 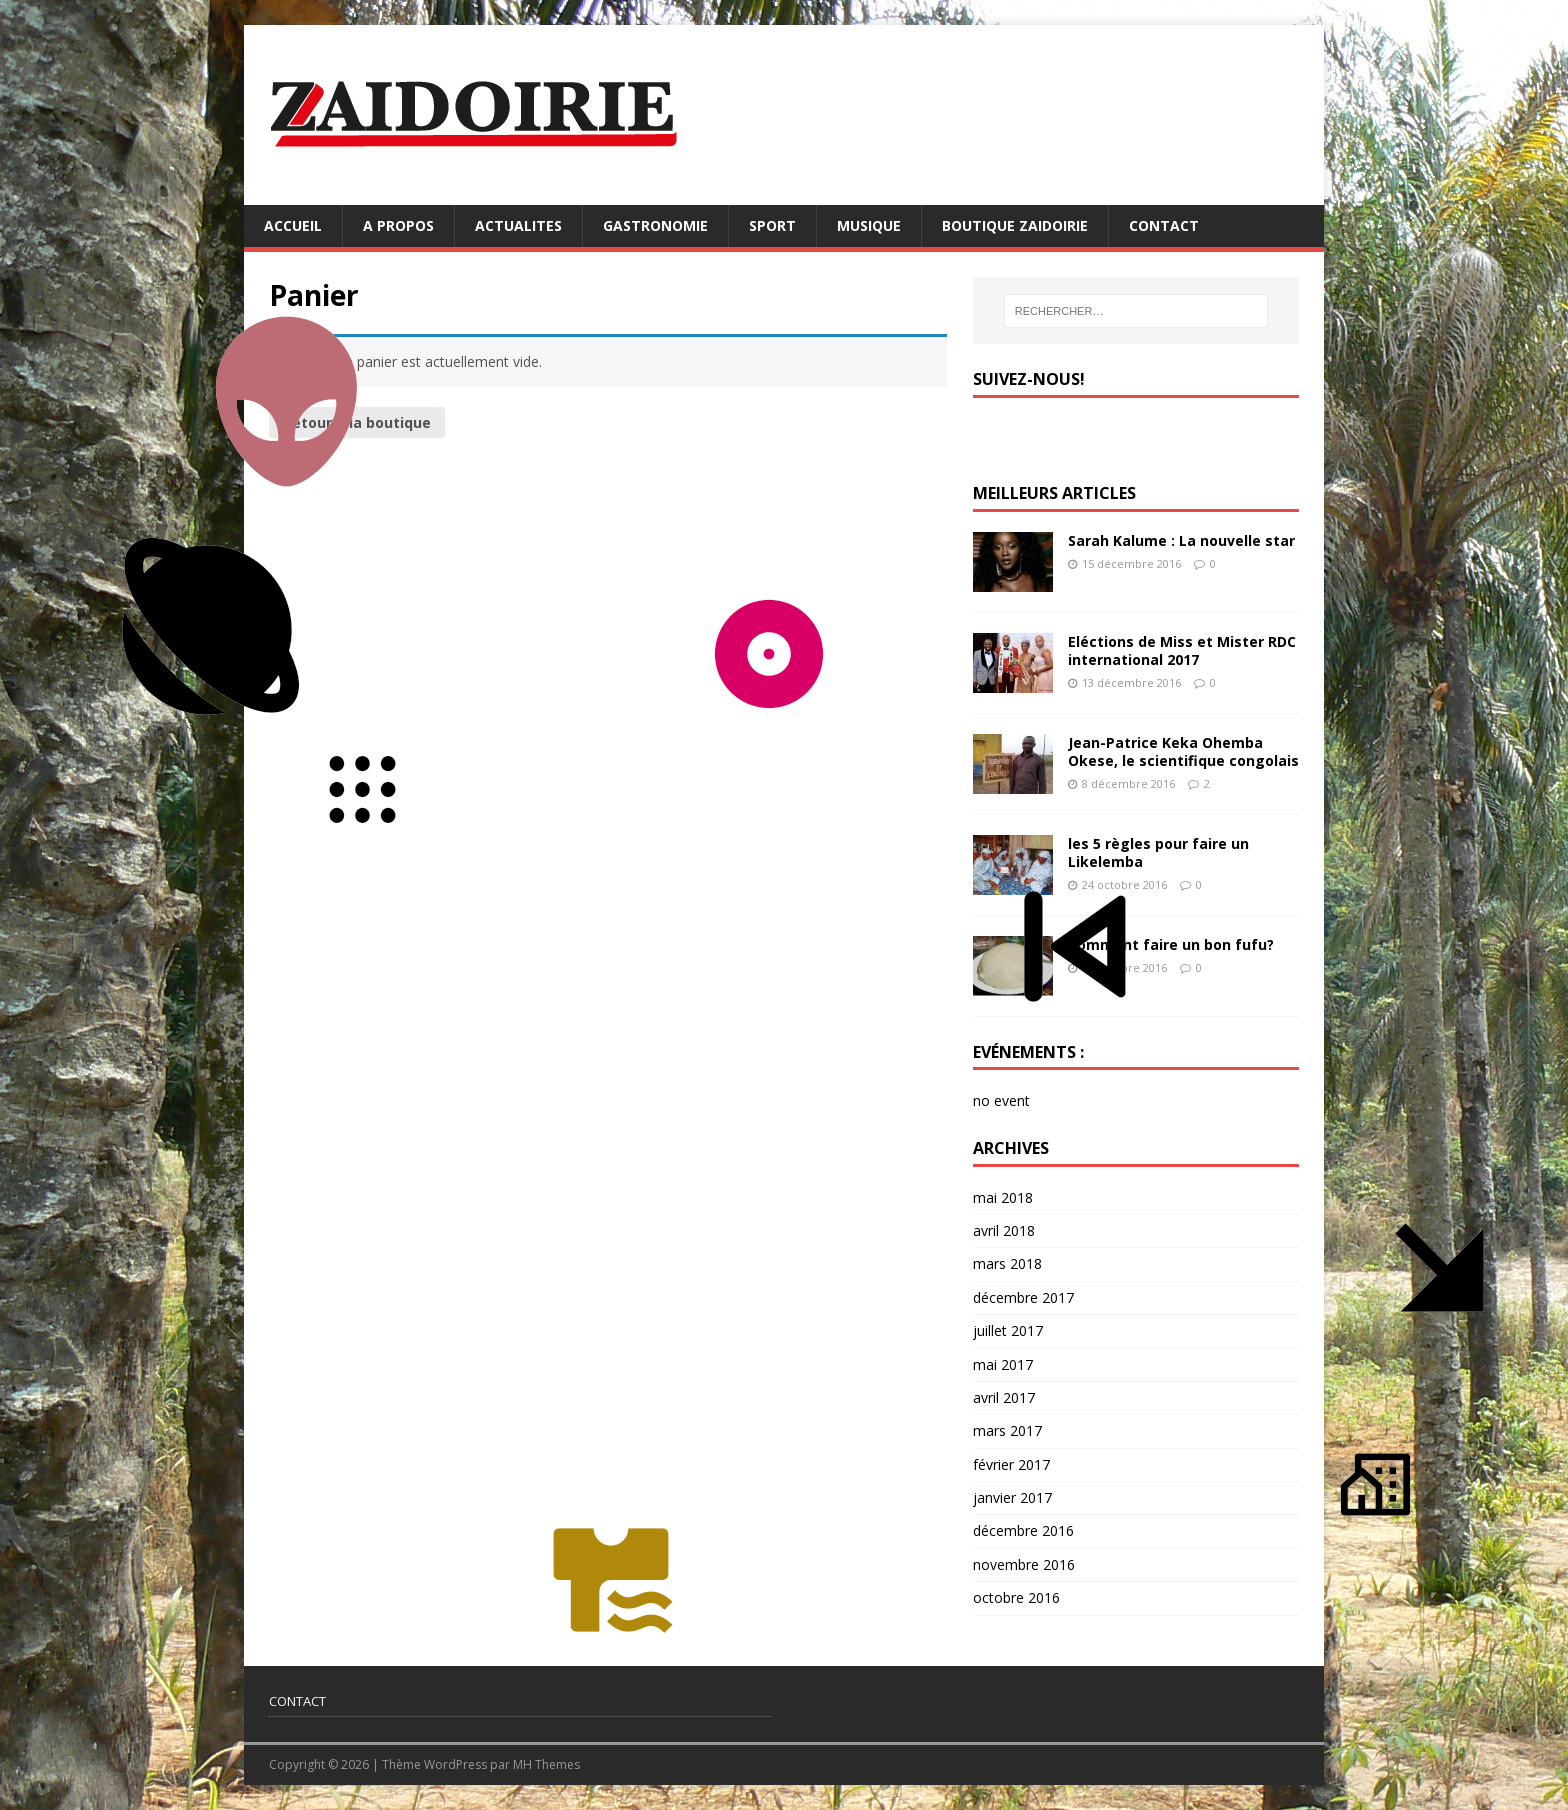 I want to click on indicates breathable or ventilated clothing, so click(x=611, y=1580).